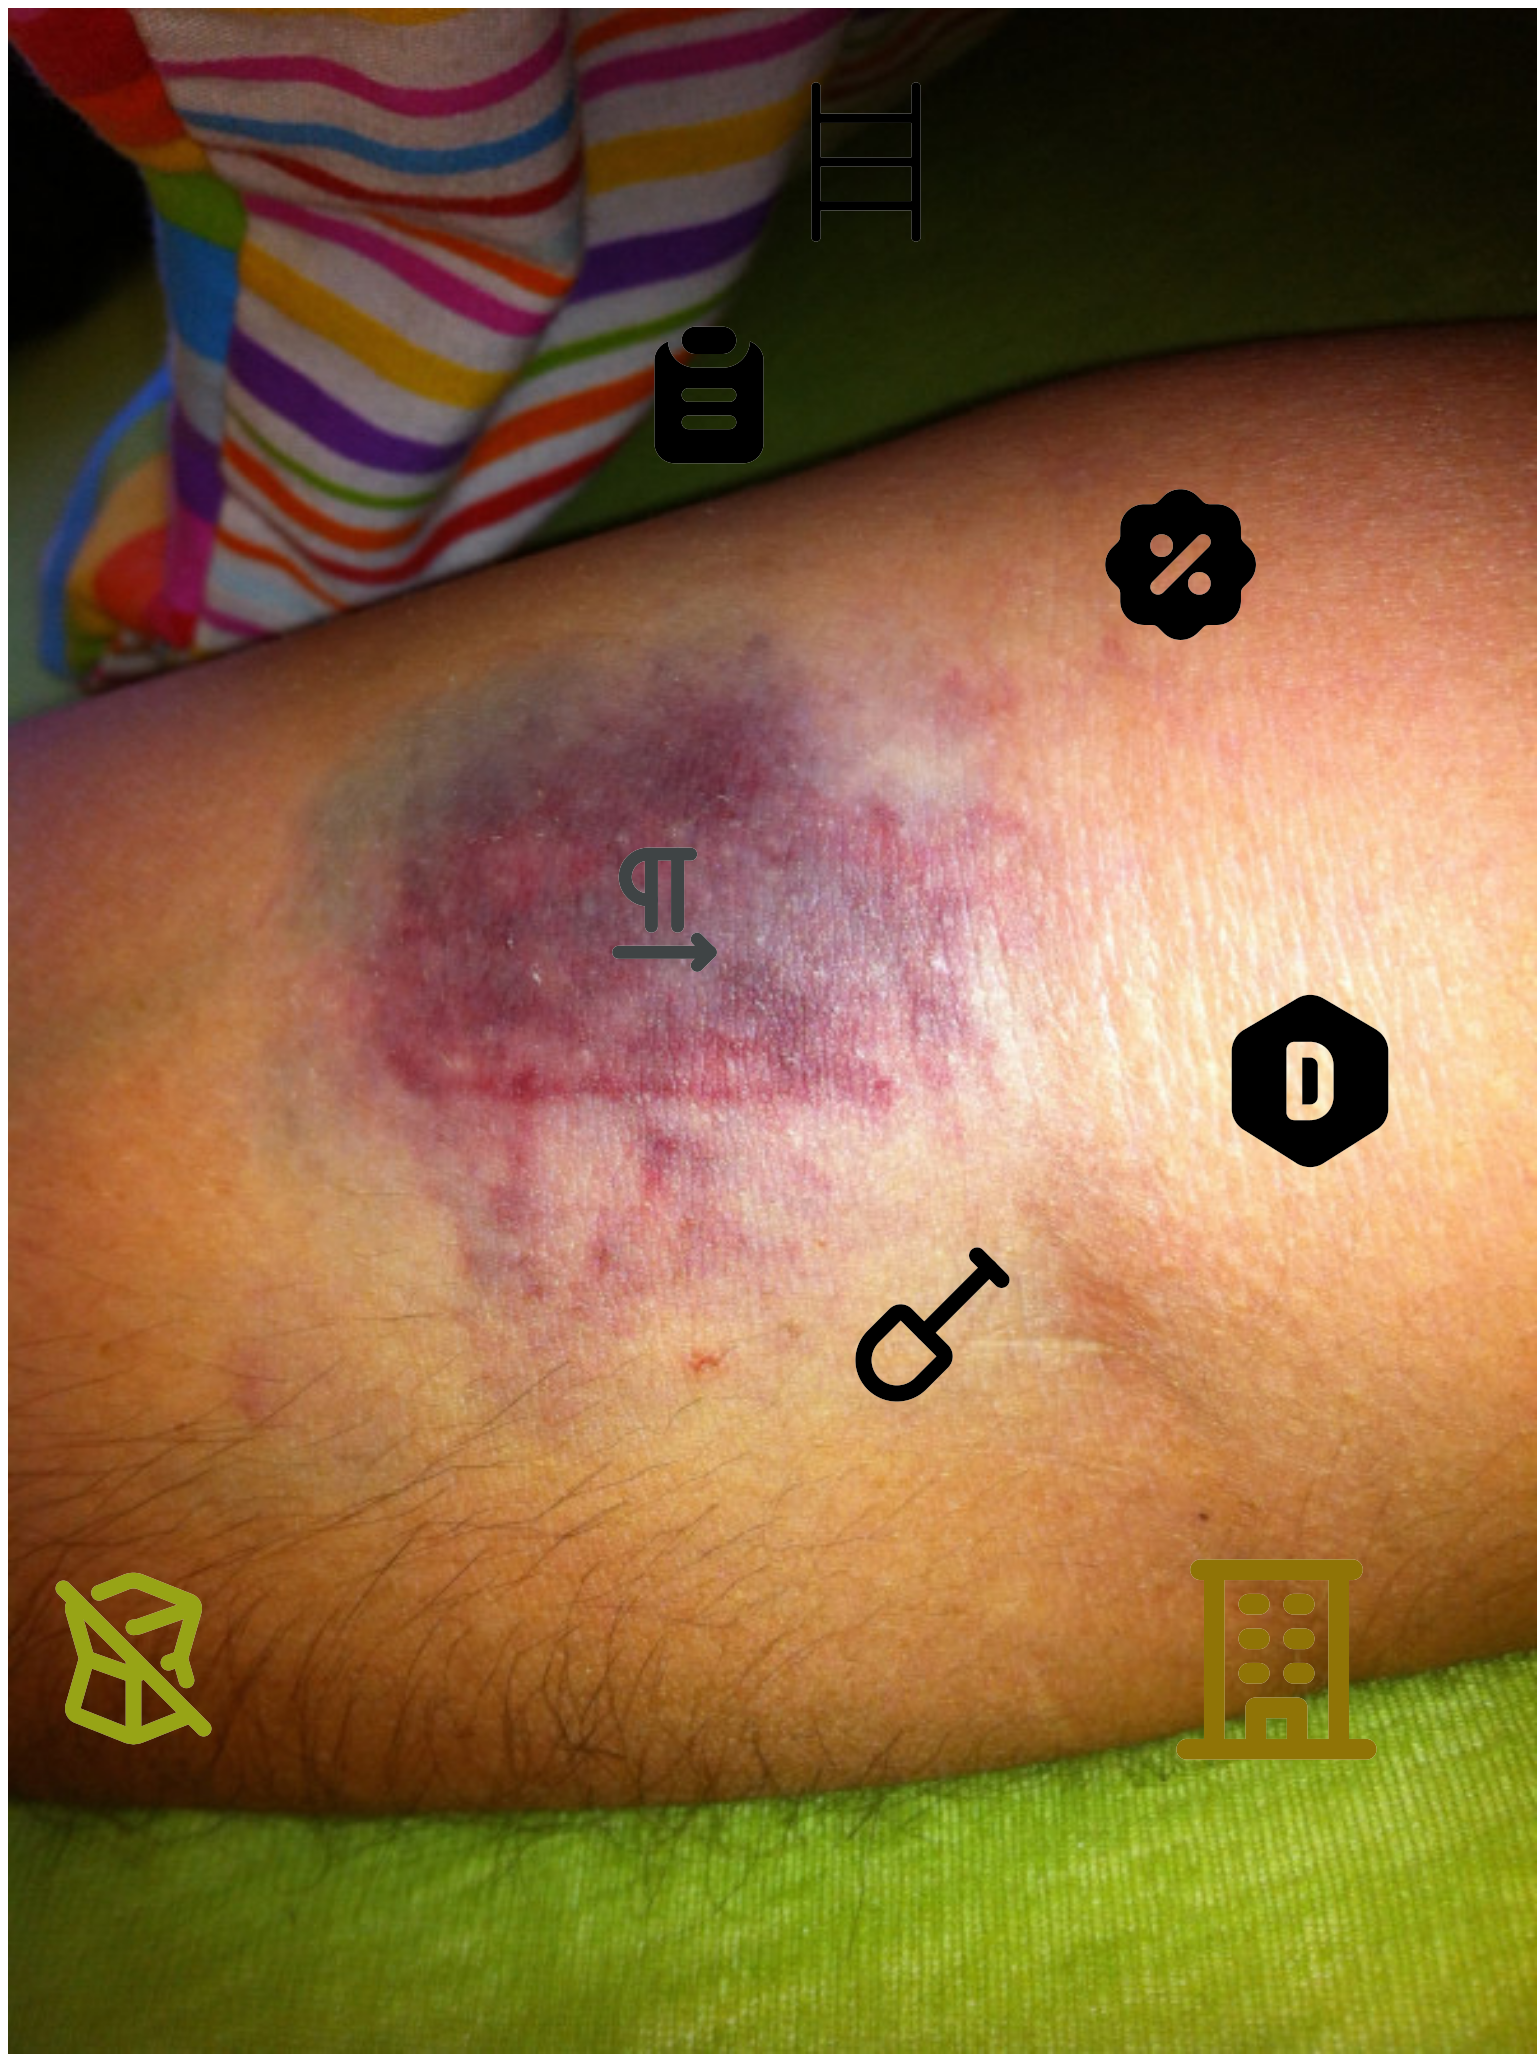 The width and height of the screenshot is (1537, 2066). I want to click on access gardening or landscaping tools, so click(936, 1320).